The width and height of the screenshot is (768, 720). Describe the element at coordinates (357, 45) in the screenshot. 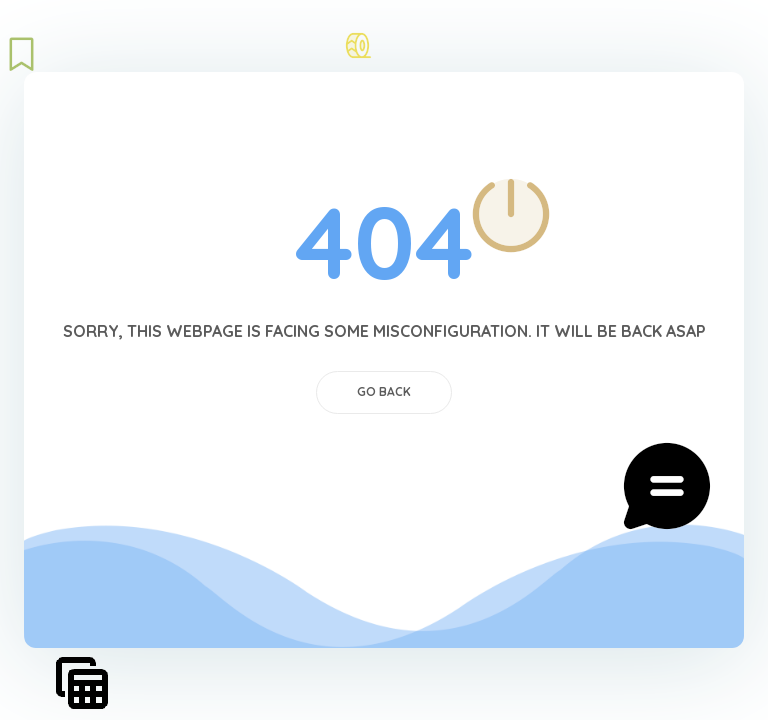

I see `access tire pressure or vehicle tire information` at that location.